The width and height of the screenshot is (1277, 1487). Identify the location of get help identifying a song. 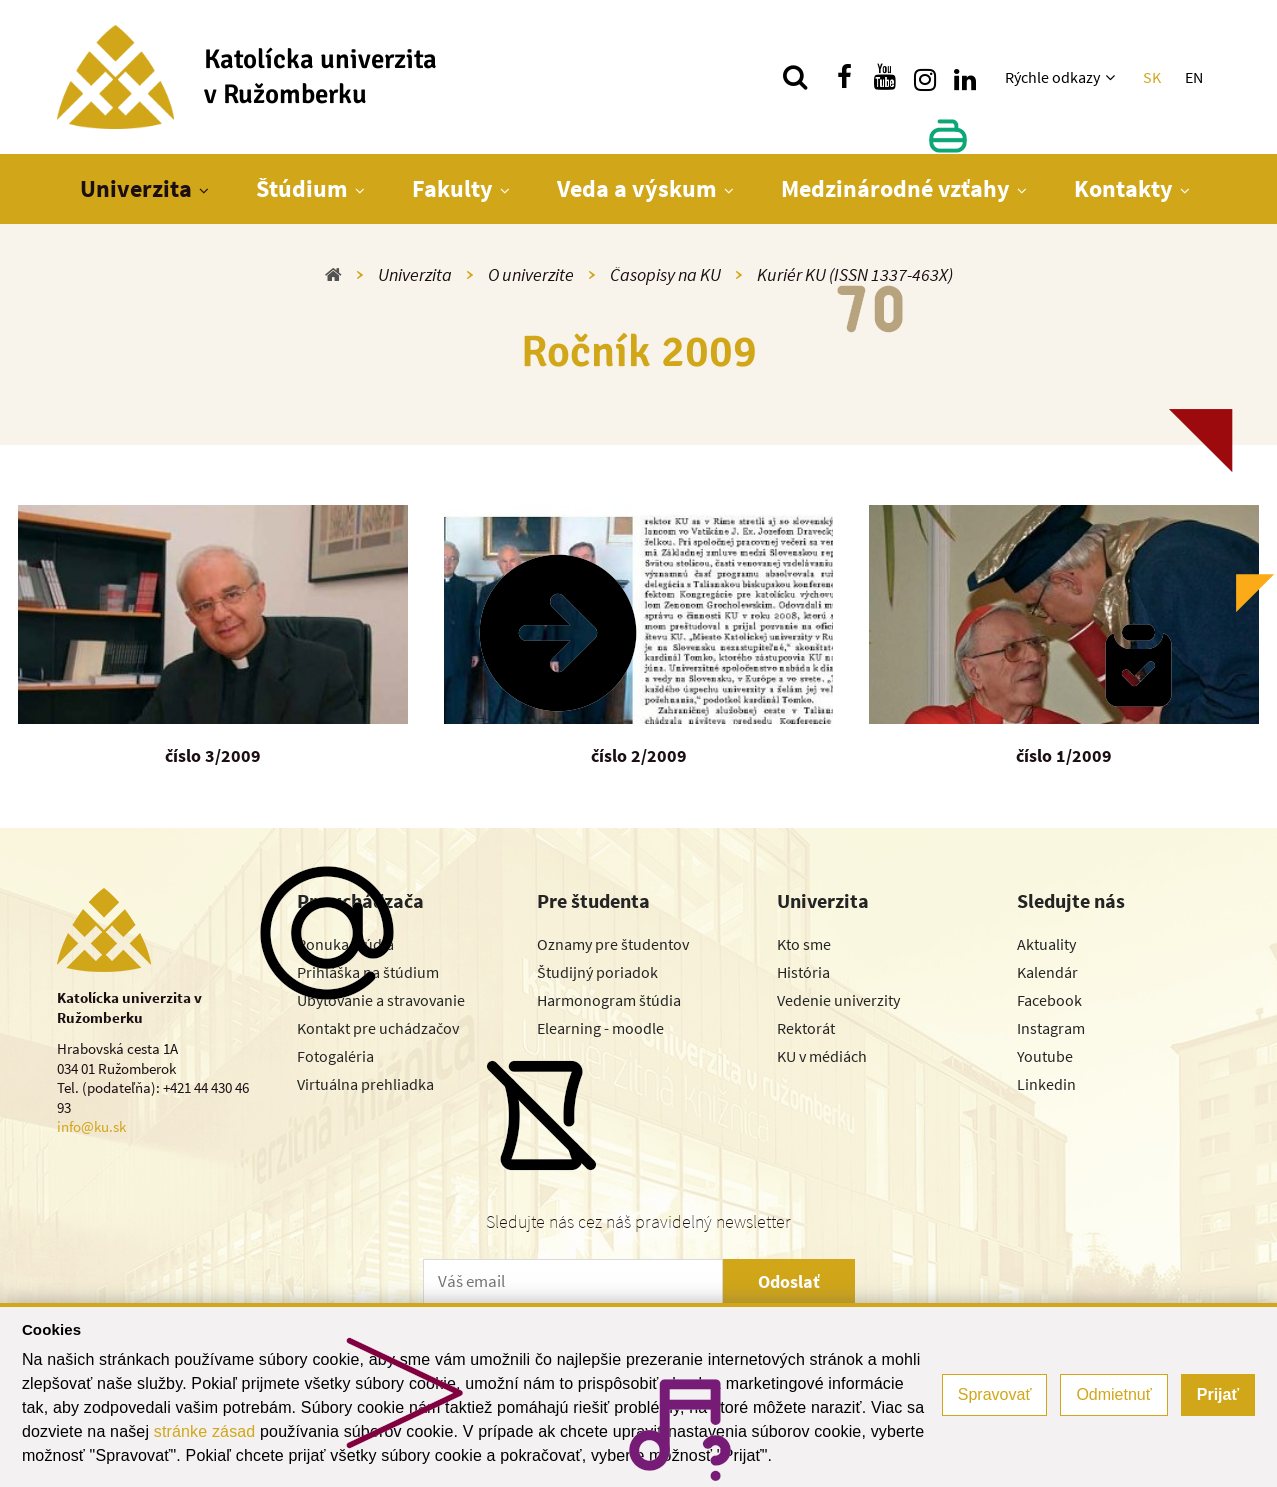
(680, 1425).